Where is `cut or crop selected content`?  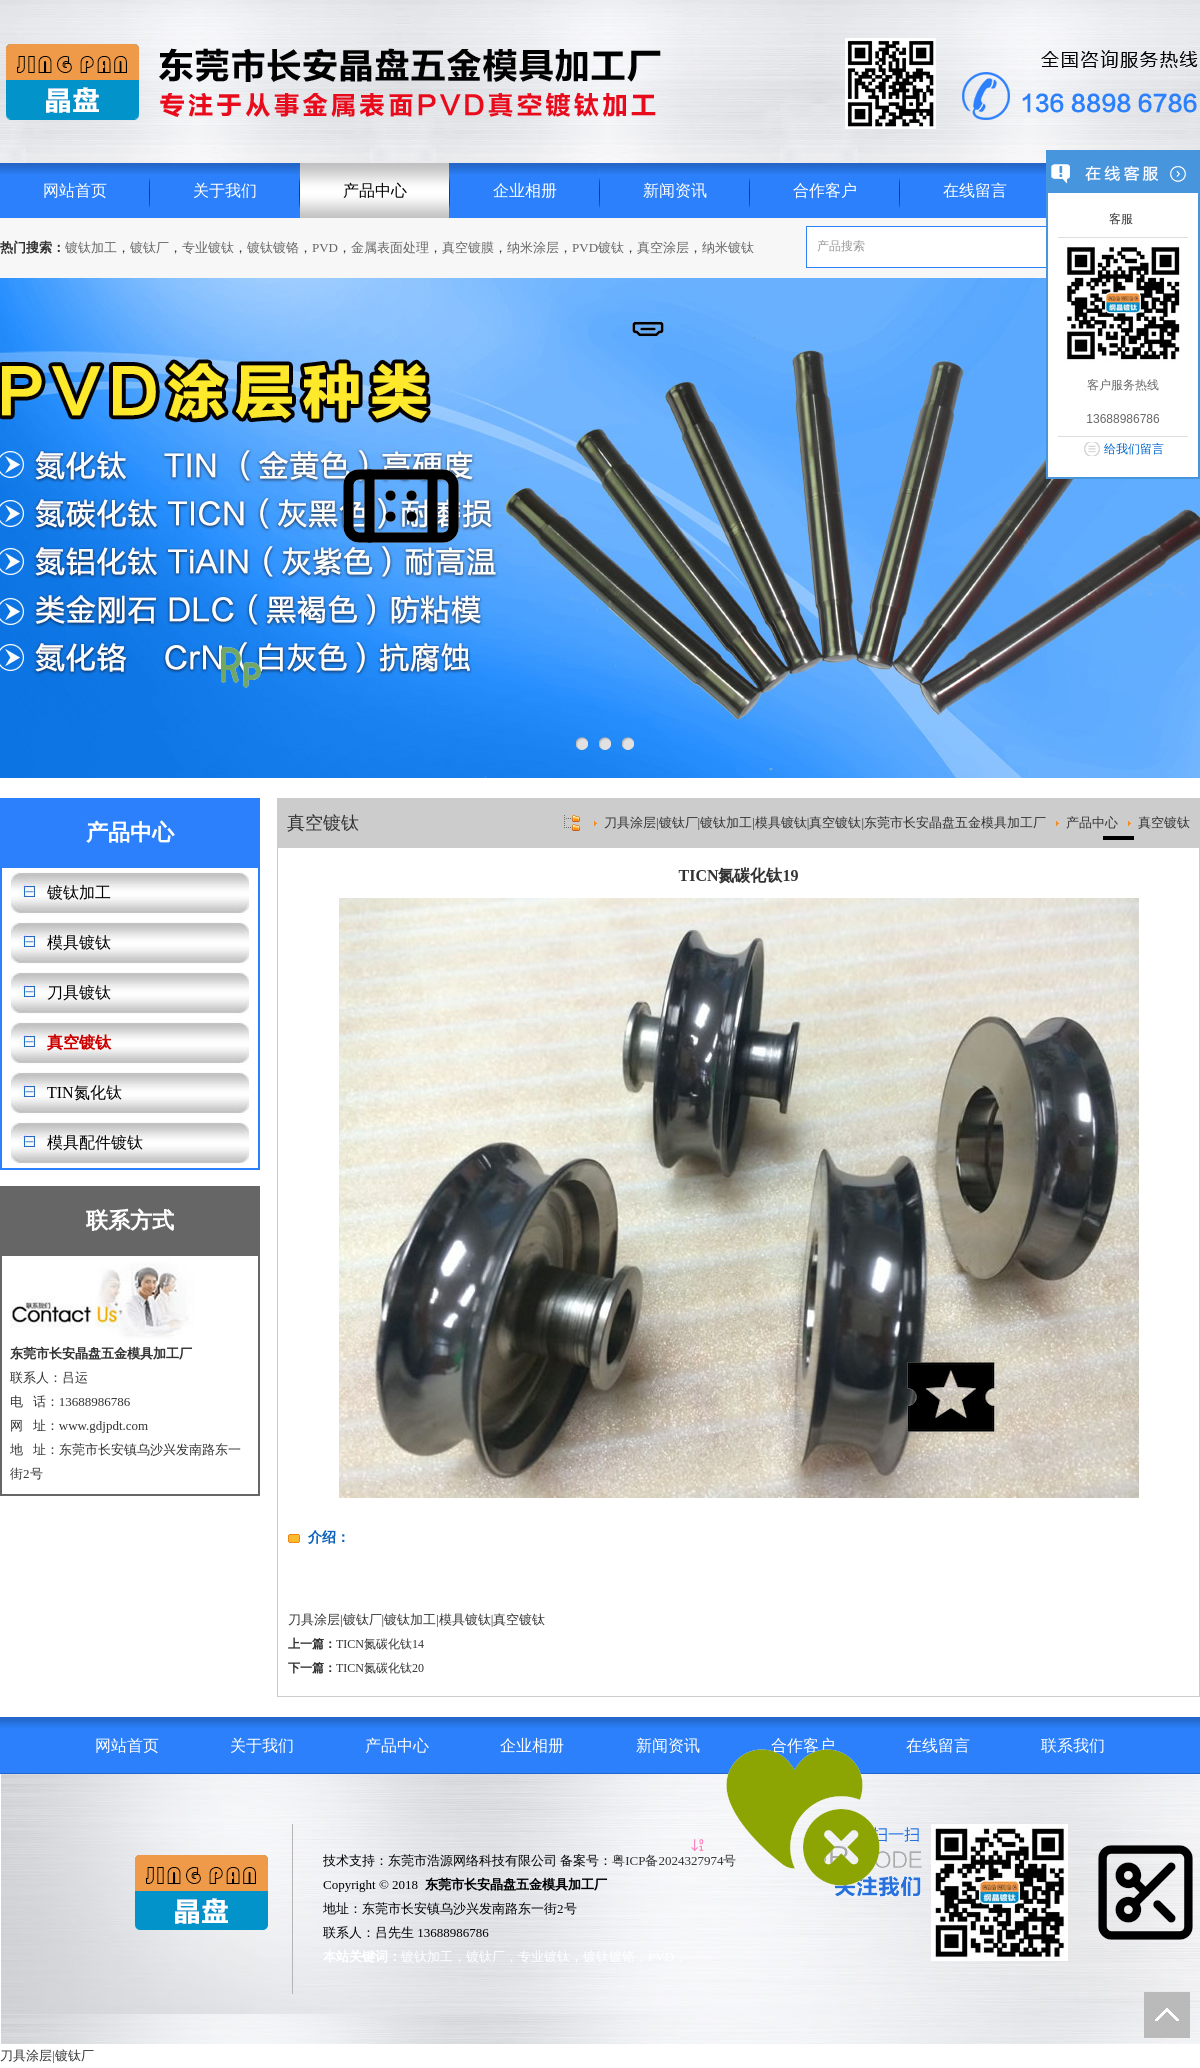 cut or crop selected content is located at coordinates (1145, 1892).